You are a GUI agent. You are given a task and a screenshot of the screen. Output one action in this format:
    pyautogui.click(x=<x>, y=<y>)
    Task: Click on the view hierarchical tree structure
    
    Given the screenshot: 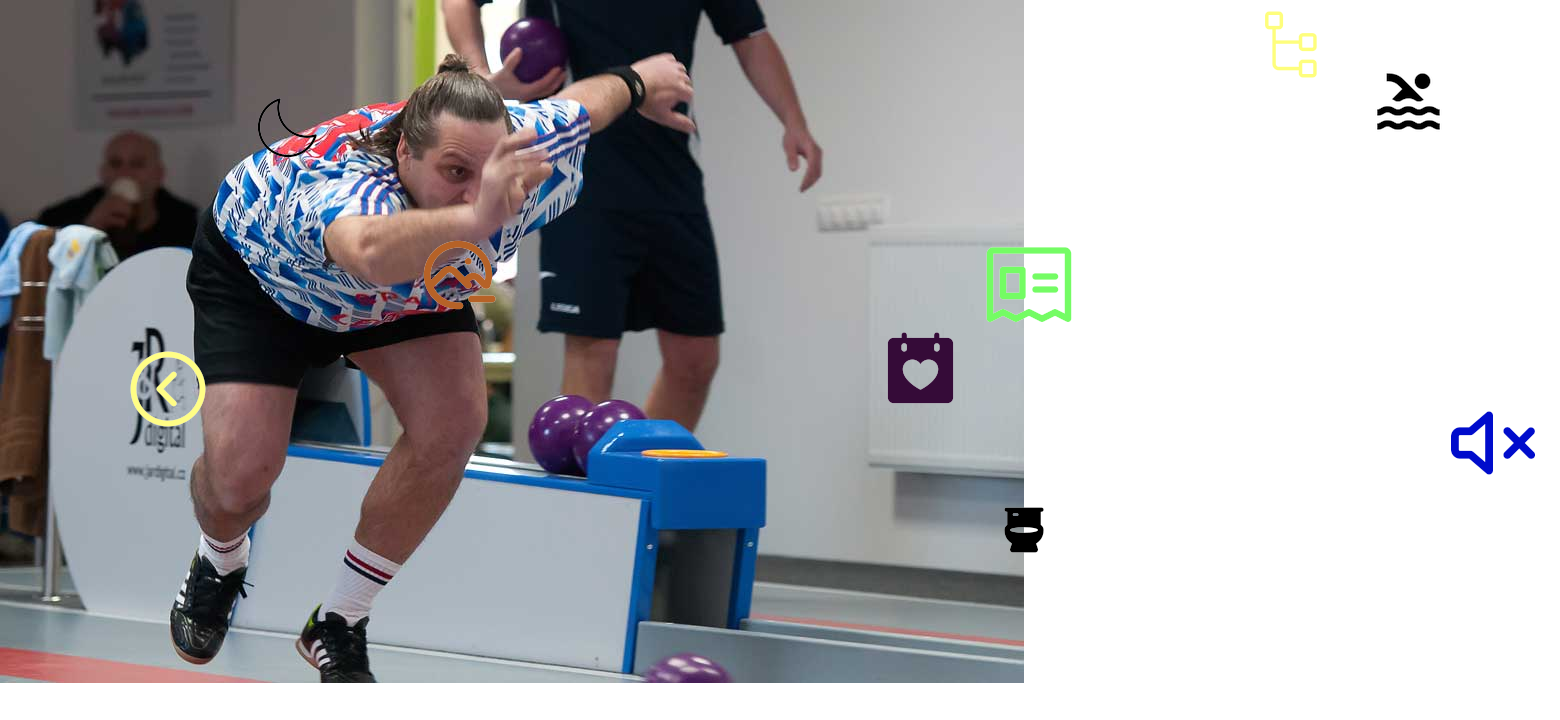 What is the action you would take?
    pyautogui.click(x=1288, y=44)
    